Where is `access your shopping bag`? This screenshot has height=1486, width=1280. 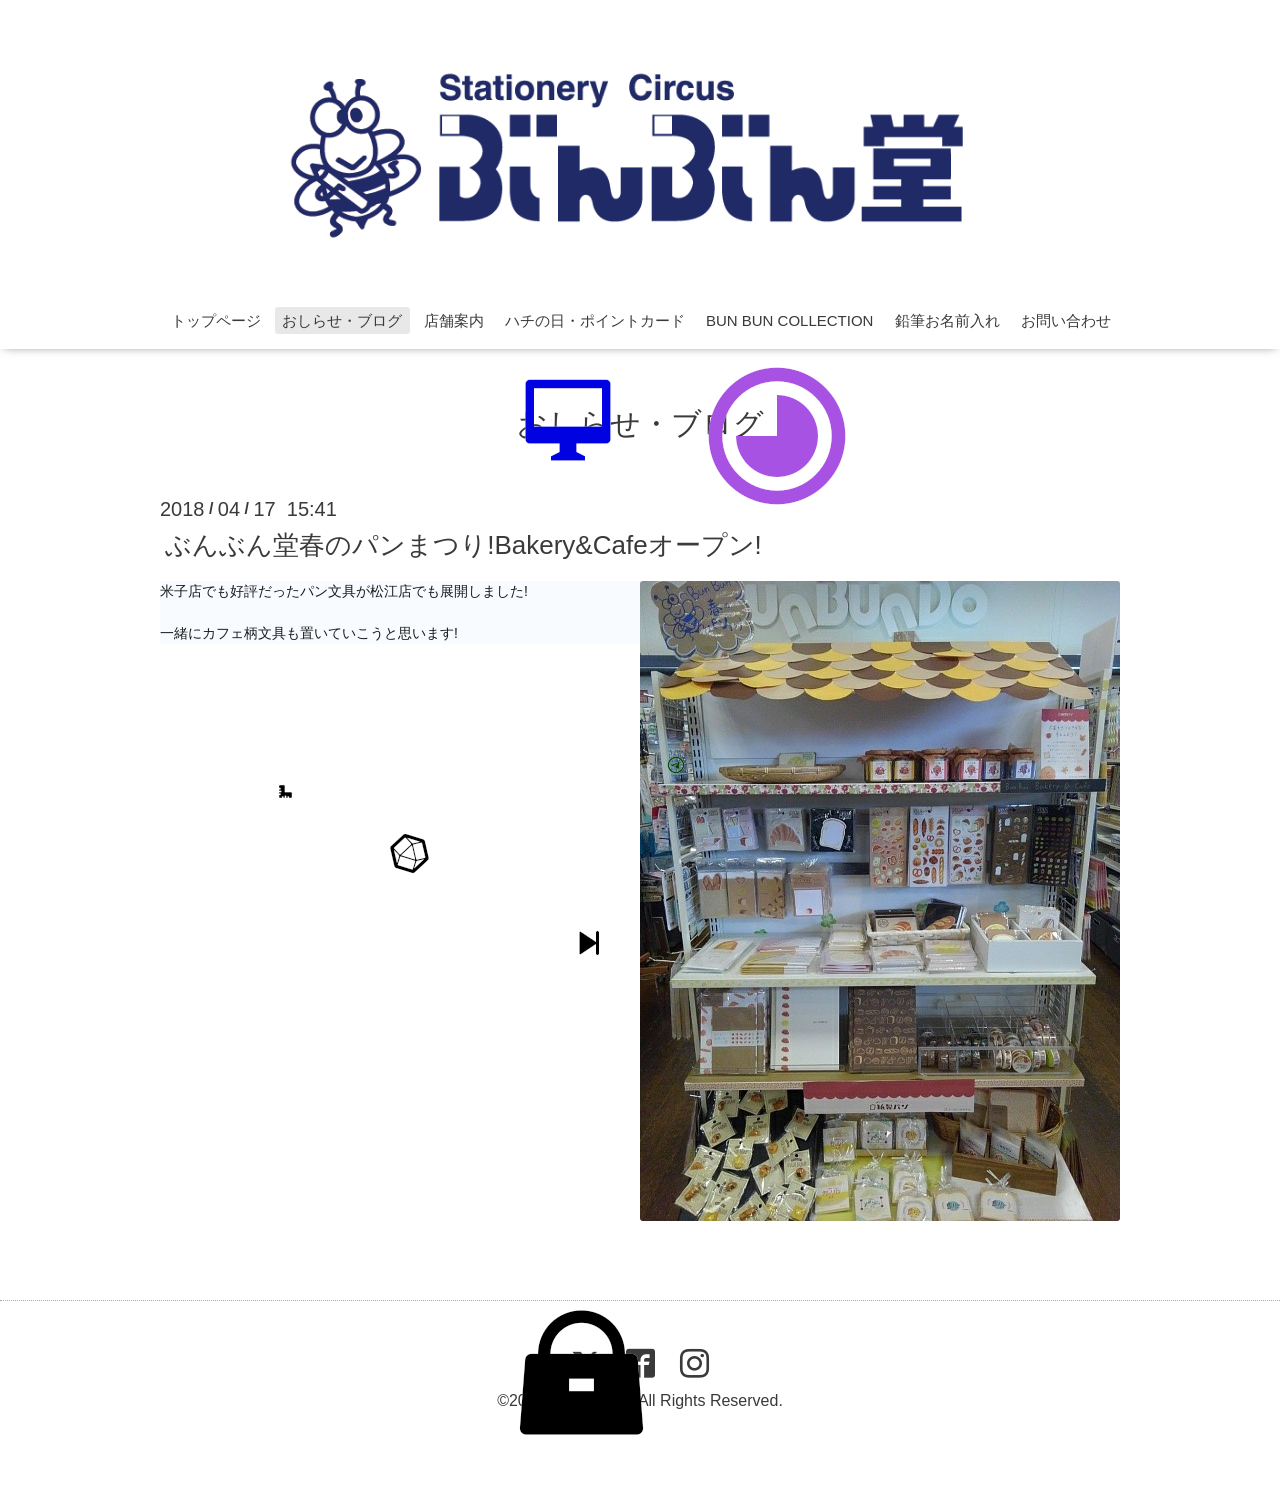
access your shopping bag is located at coordinates (581, 1372).